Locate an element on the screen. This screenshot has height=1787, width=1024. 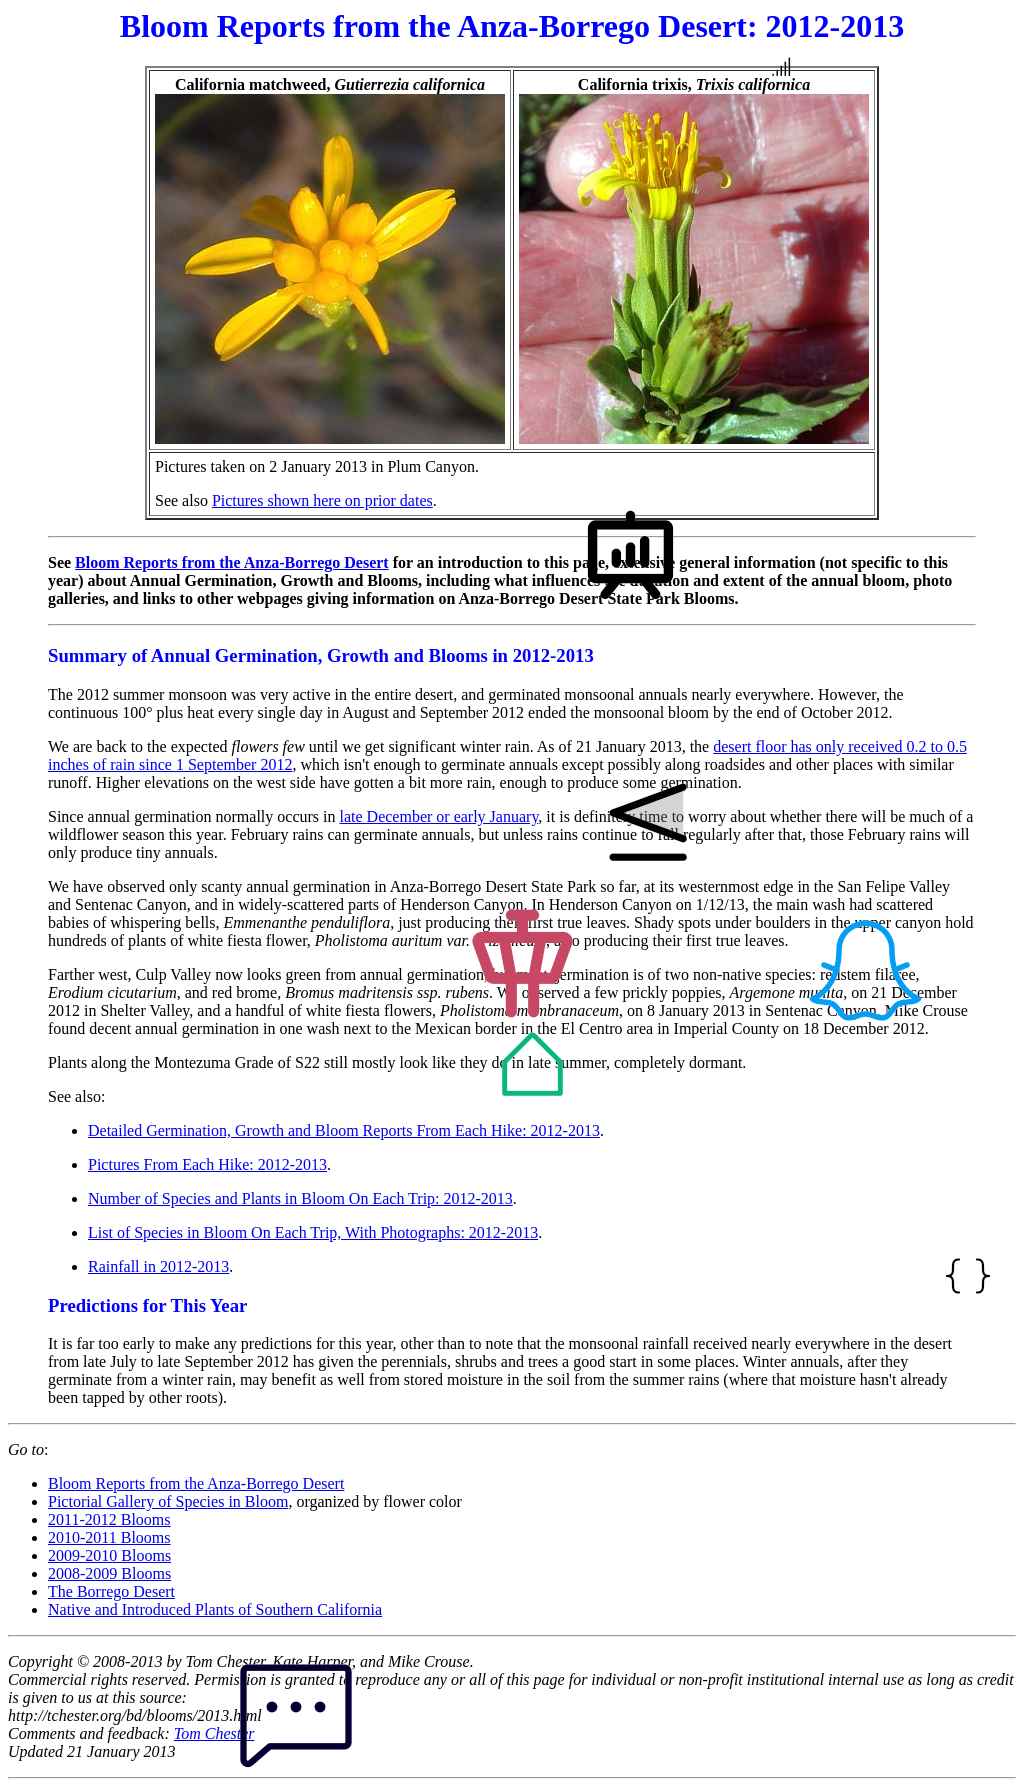
less than or equal to mathematical operator is located at coordinates (650, 824).